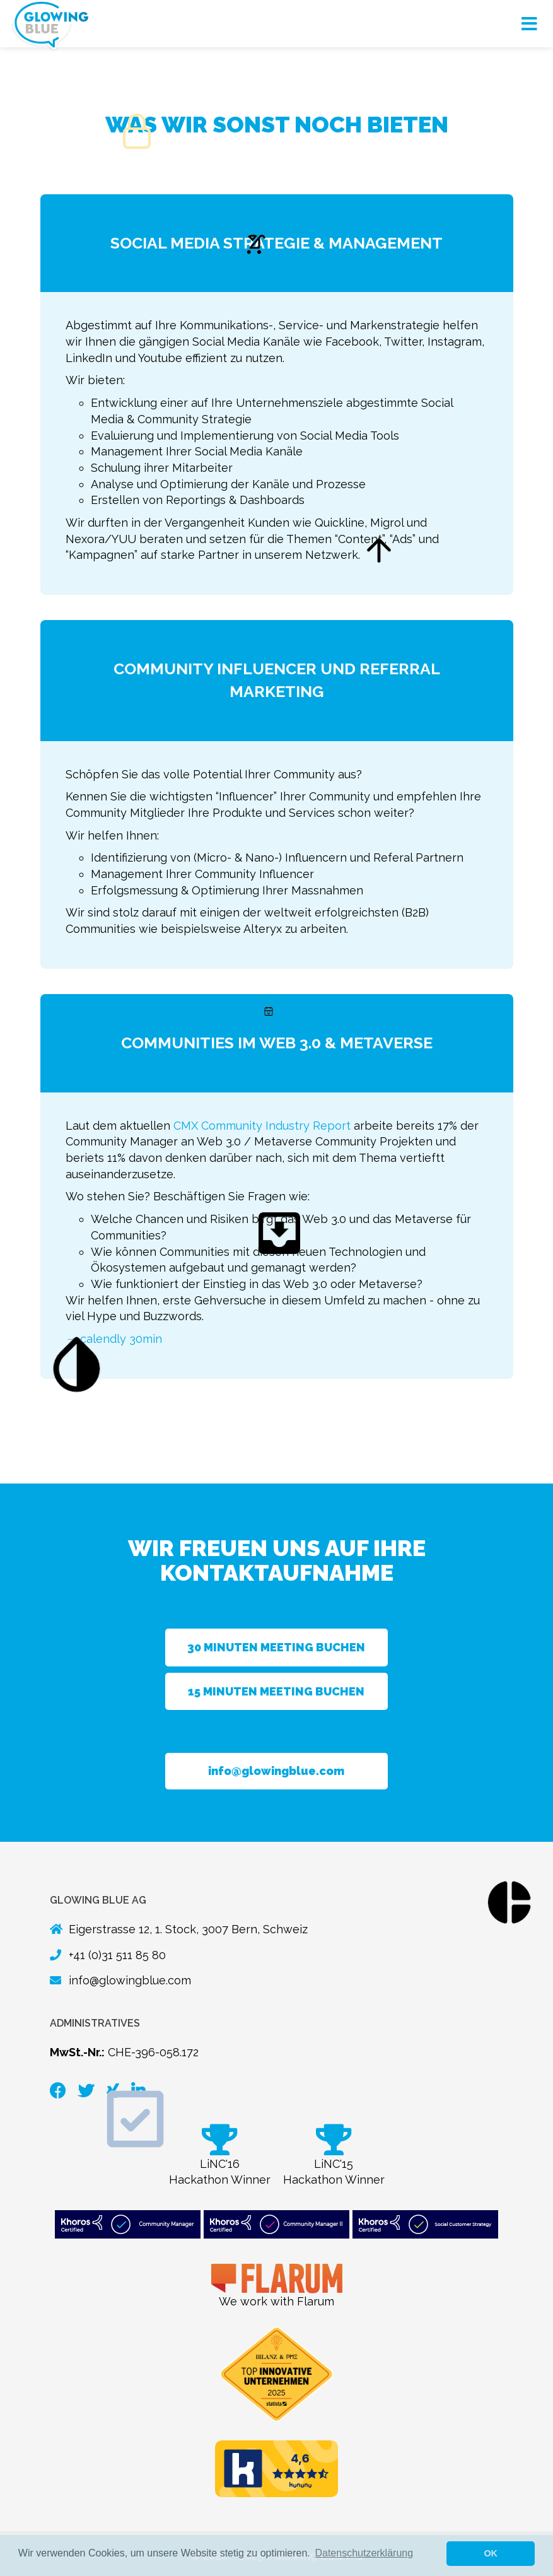  I want to click on indicates a locked or secured item, so click(137, 131).